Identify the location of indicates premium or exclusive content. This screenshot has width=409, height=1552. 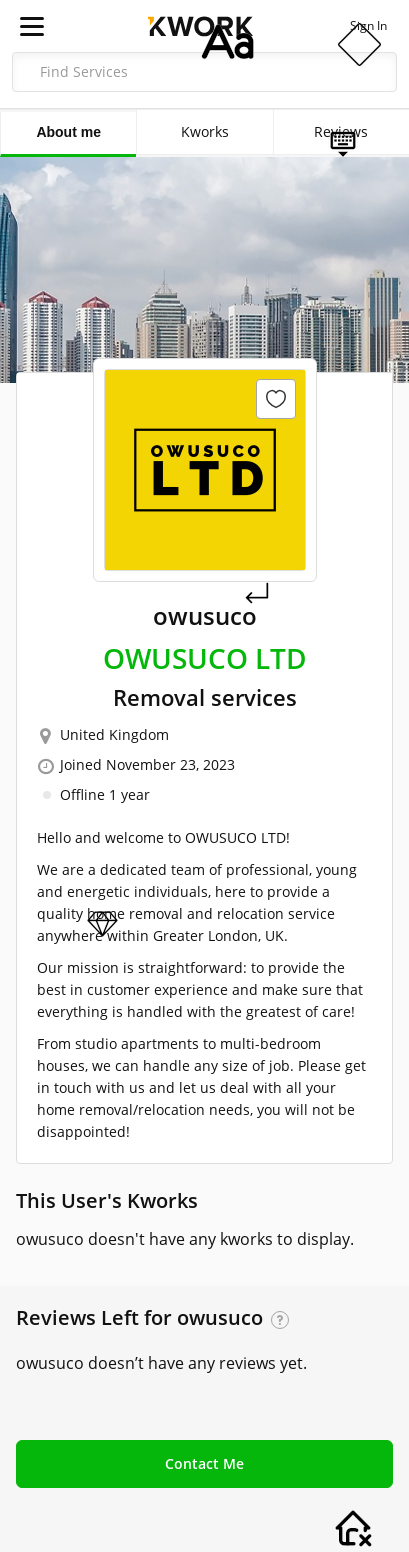
(359, 44).